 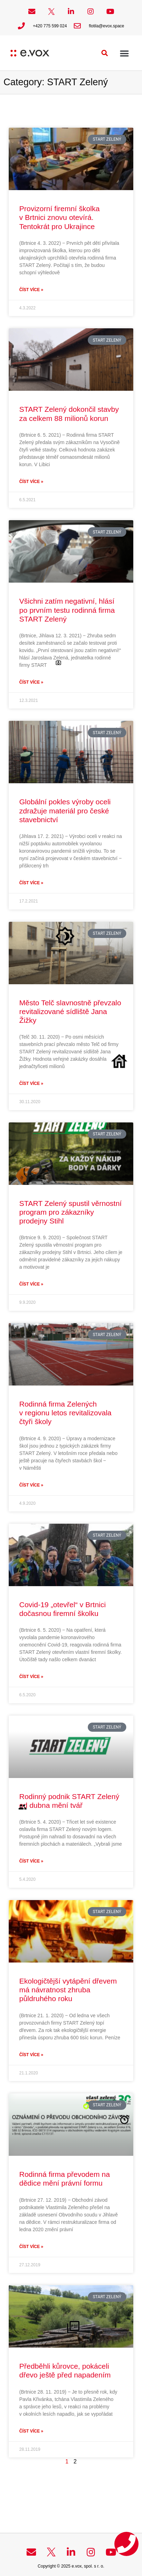 What do you see at coordinates (119, 1061) in the screenshot?
I see `navigate to home screen` at bounding box center [119, 1061].